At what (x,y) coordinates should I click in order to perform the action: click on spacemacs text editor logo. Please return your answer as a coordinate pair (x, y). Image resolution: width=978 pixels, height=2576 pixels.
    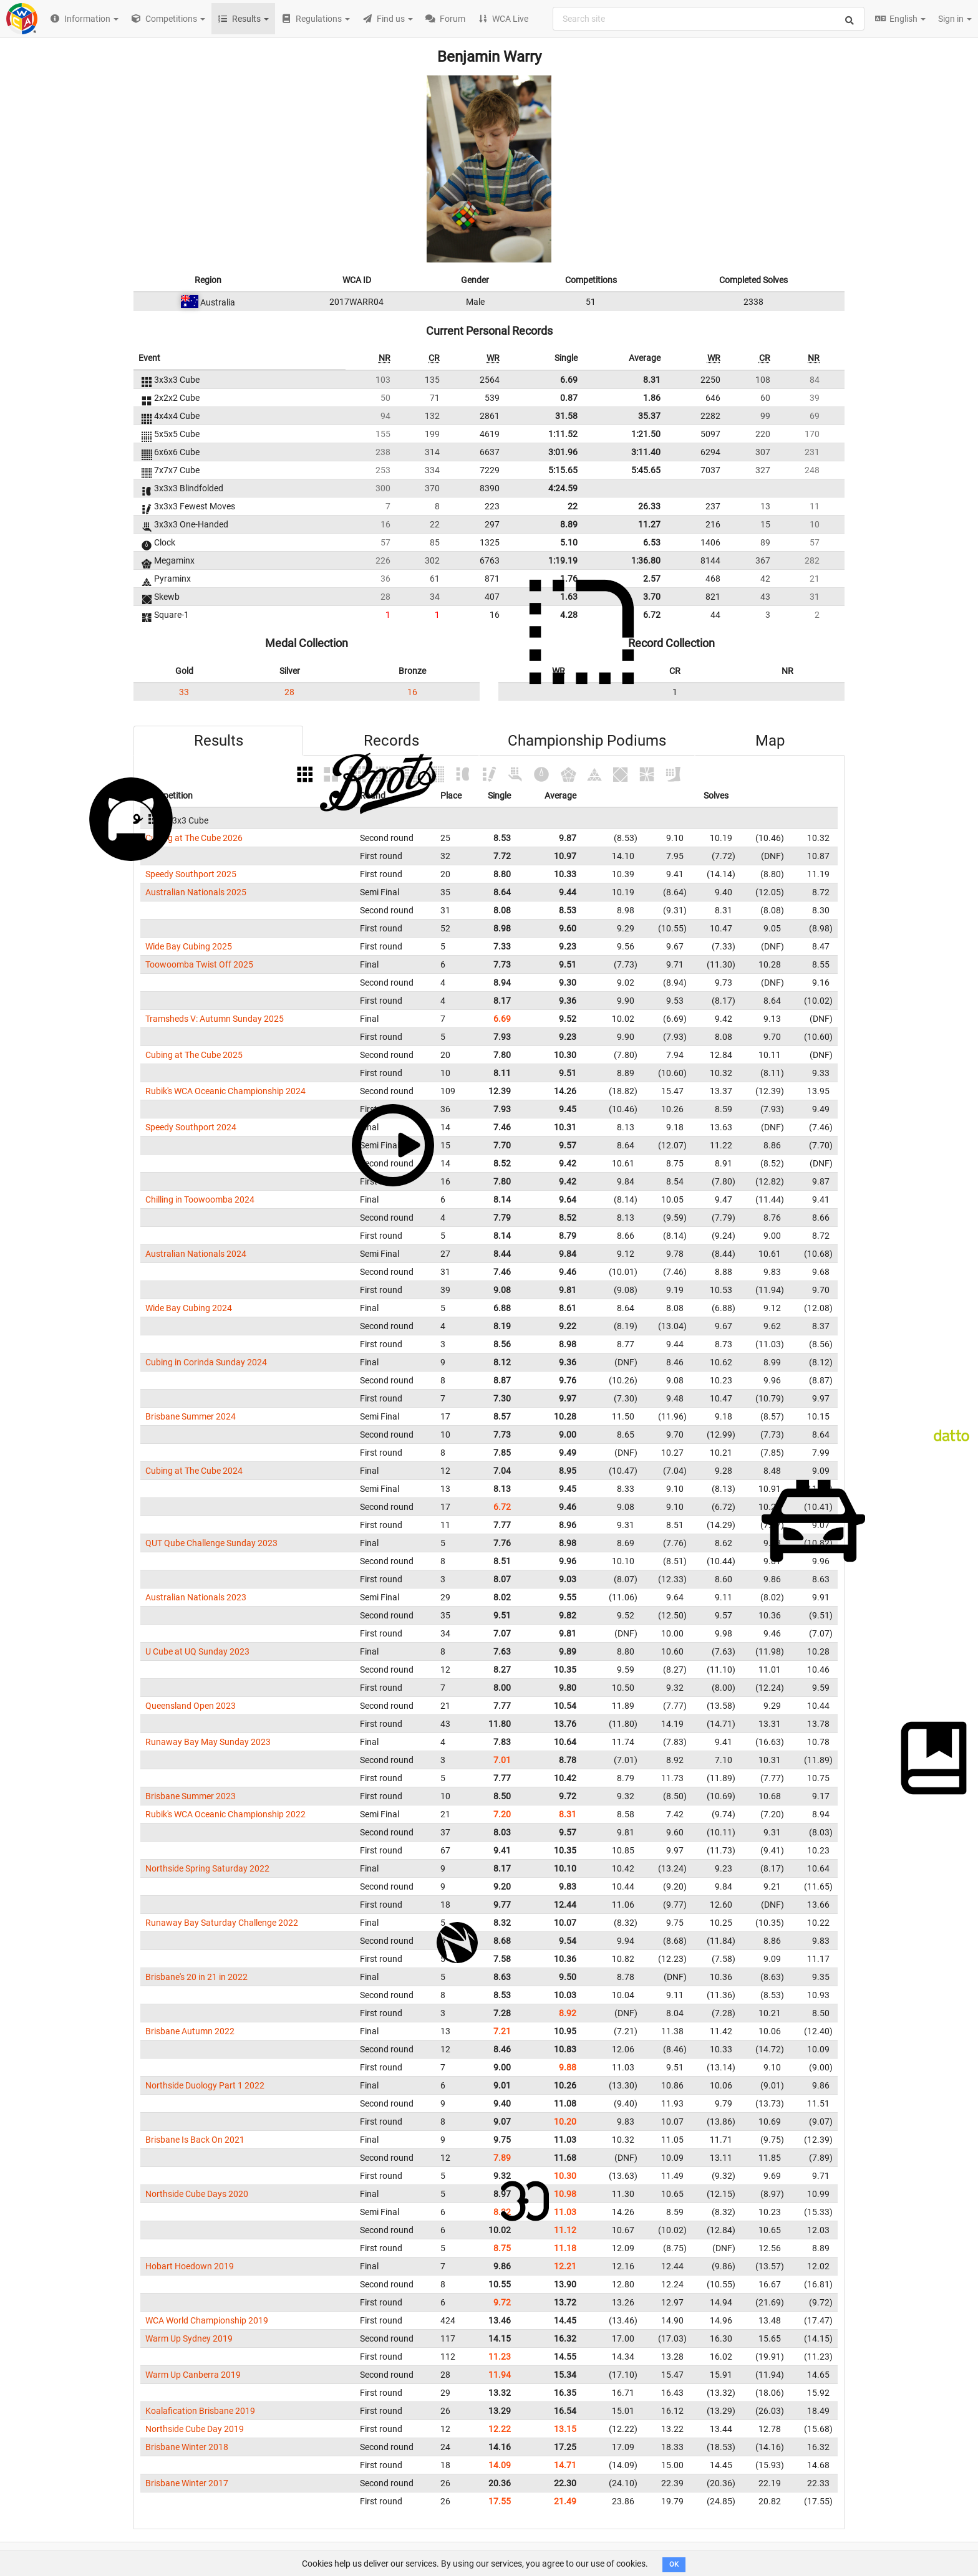
    Looking at the image, I should click on (457, 1943).